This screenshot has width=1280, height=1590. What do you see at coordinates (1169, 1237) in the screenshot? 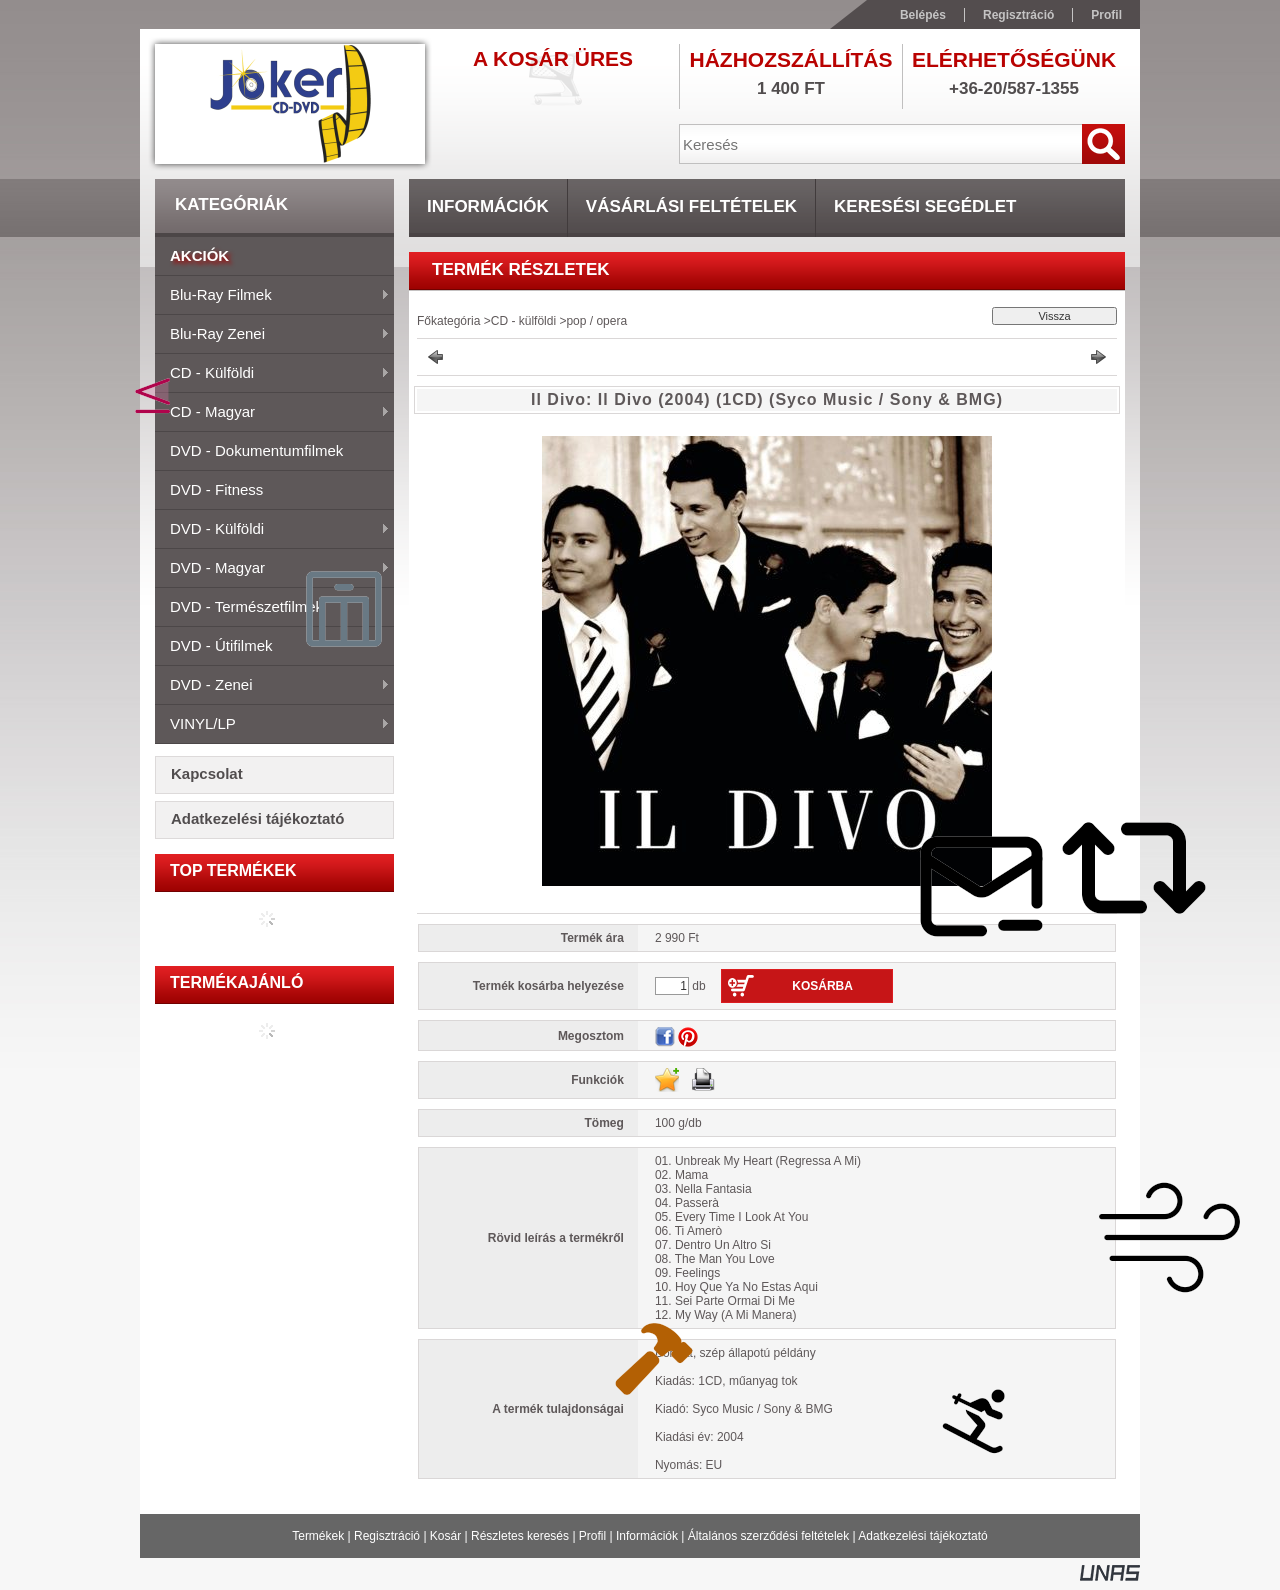
I see `indicates current wind conditions` at bounding box center [1169, 1237].